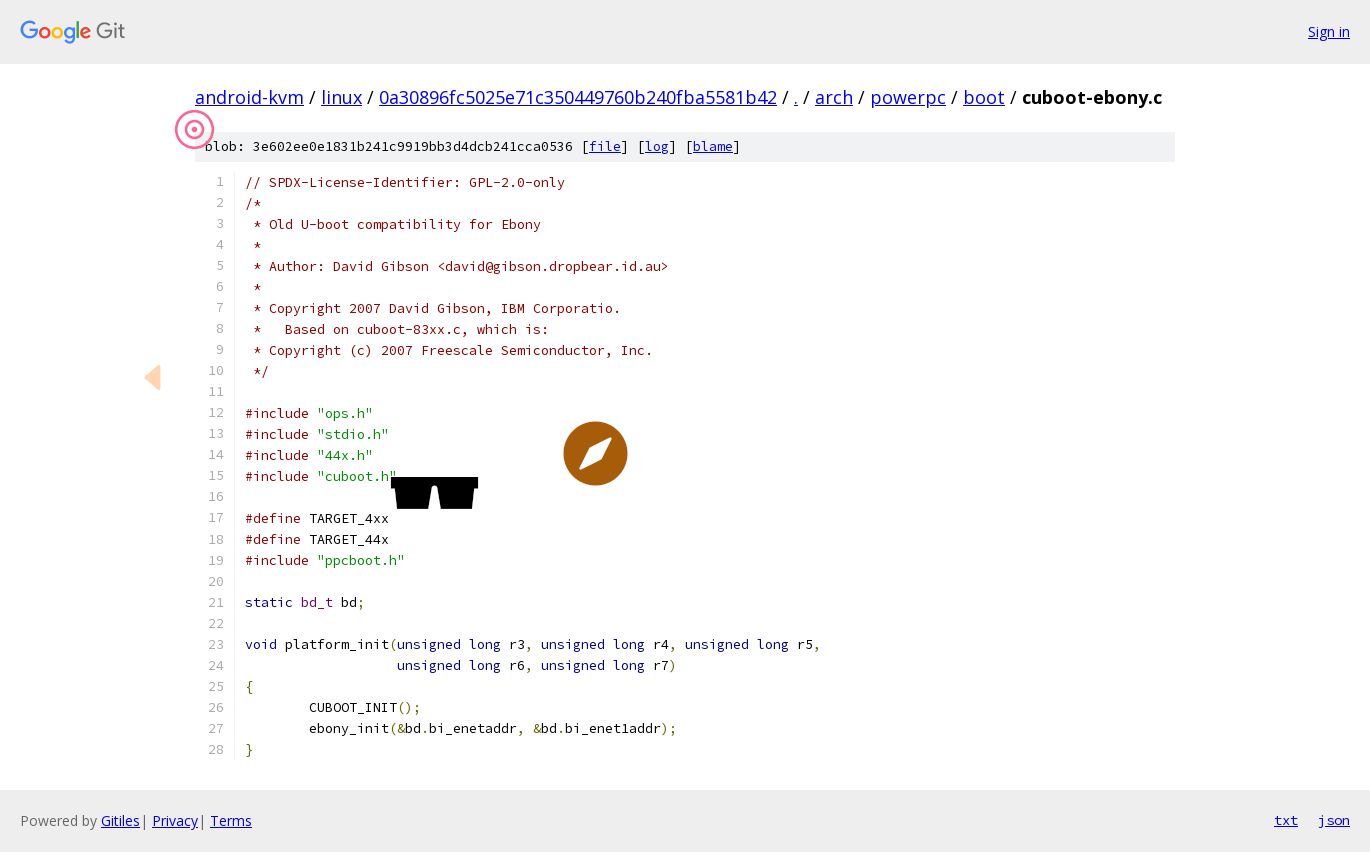 Image resolution: width=1370 pixels, height=852 pixels. Describe the element at coordinates (595, 453) in the screenshot. I see `navigate or explore directions` at that location.